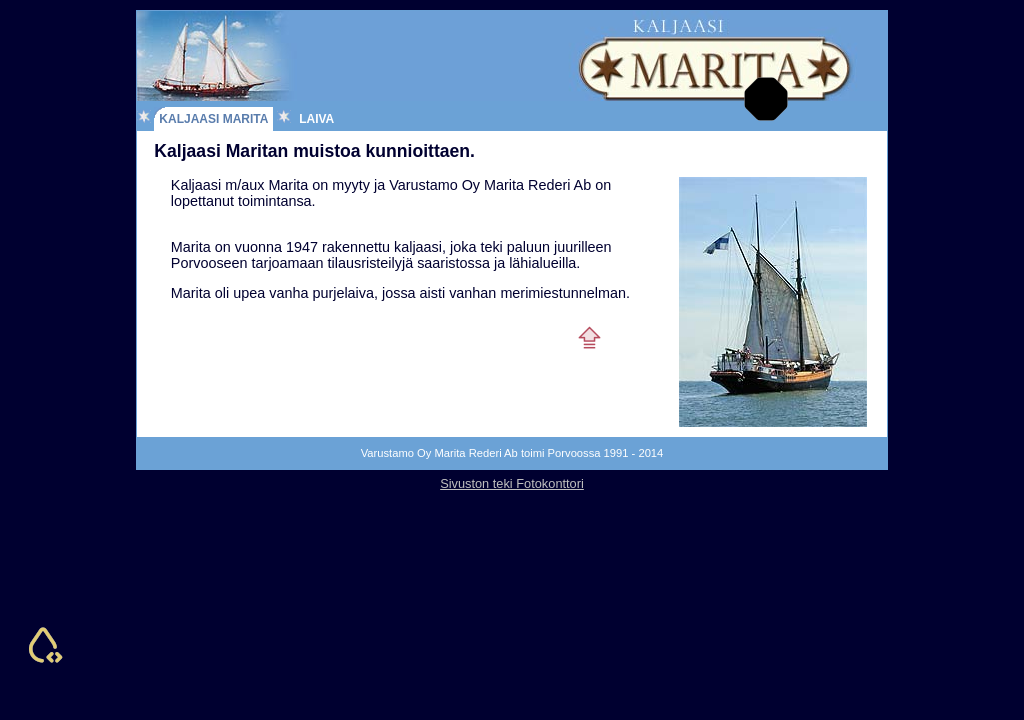 This screenshot has width=1024, height=720. Describe the element at coordinates (589, 338) in the screenshot. I see `upload multiple files or items` at that location.